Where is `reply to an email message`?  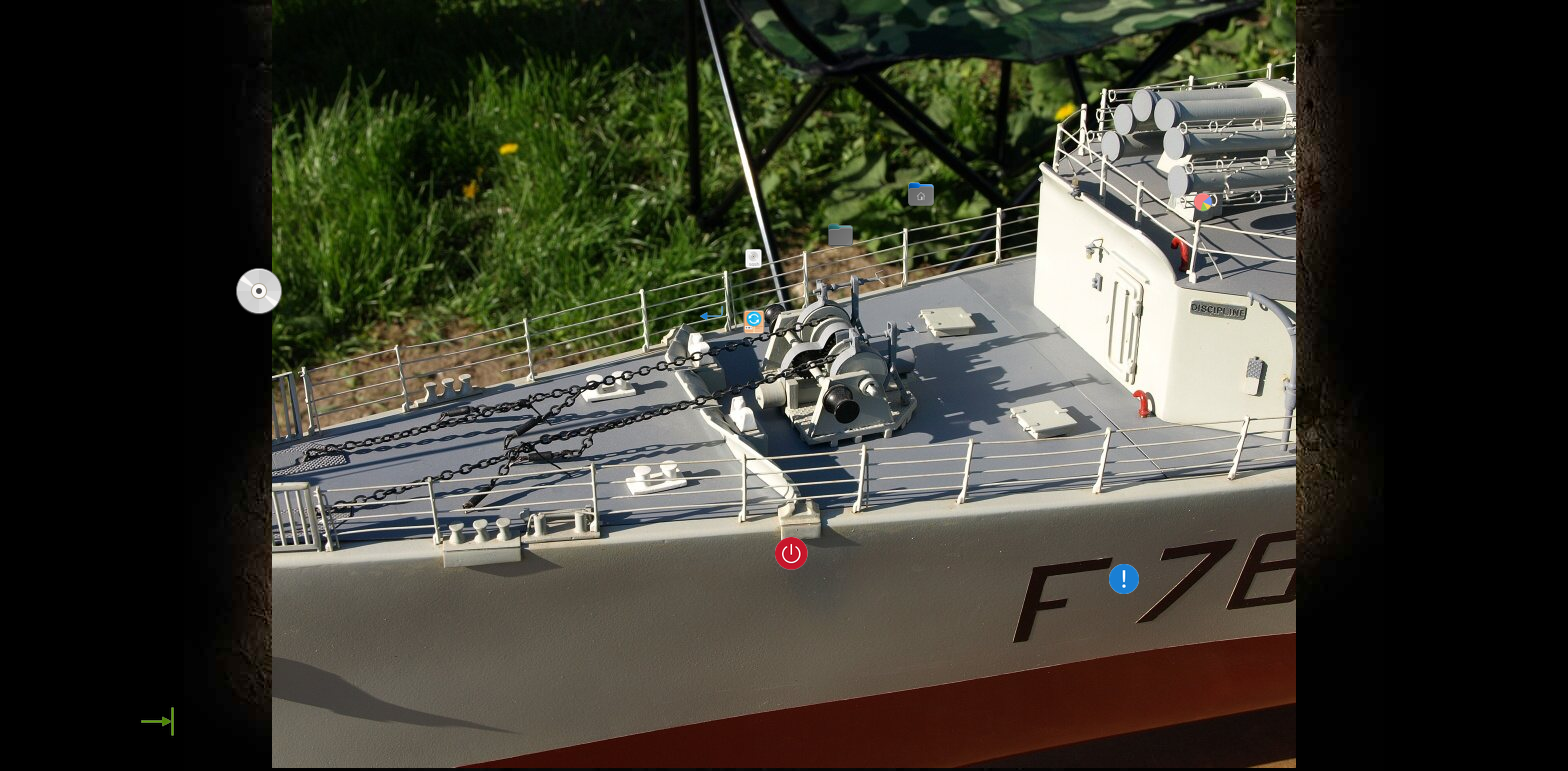
reply to an email message is located at coordinates (711, 313).